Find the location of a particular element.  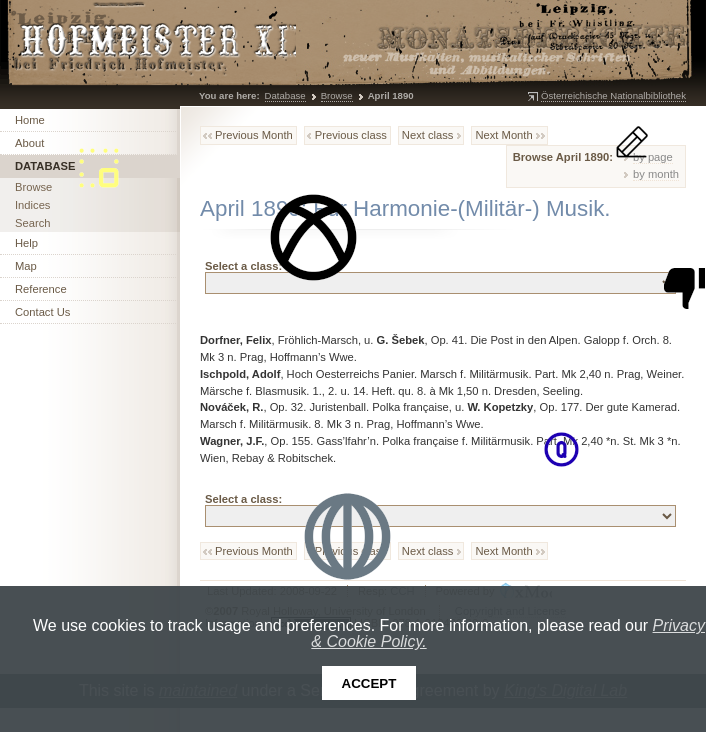

letter Q avatar or profile icon is located at coordinates (561, 449).